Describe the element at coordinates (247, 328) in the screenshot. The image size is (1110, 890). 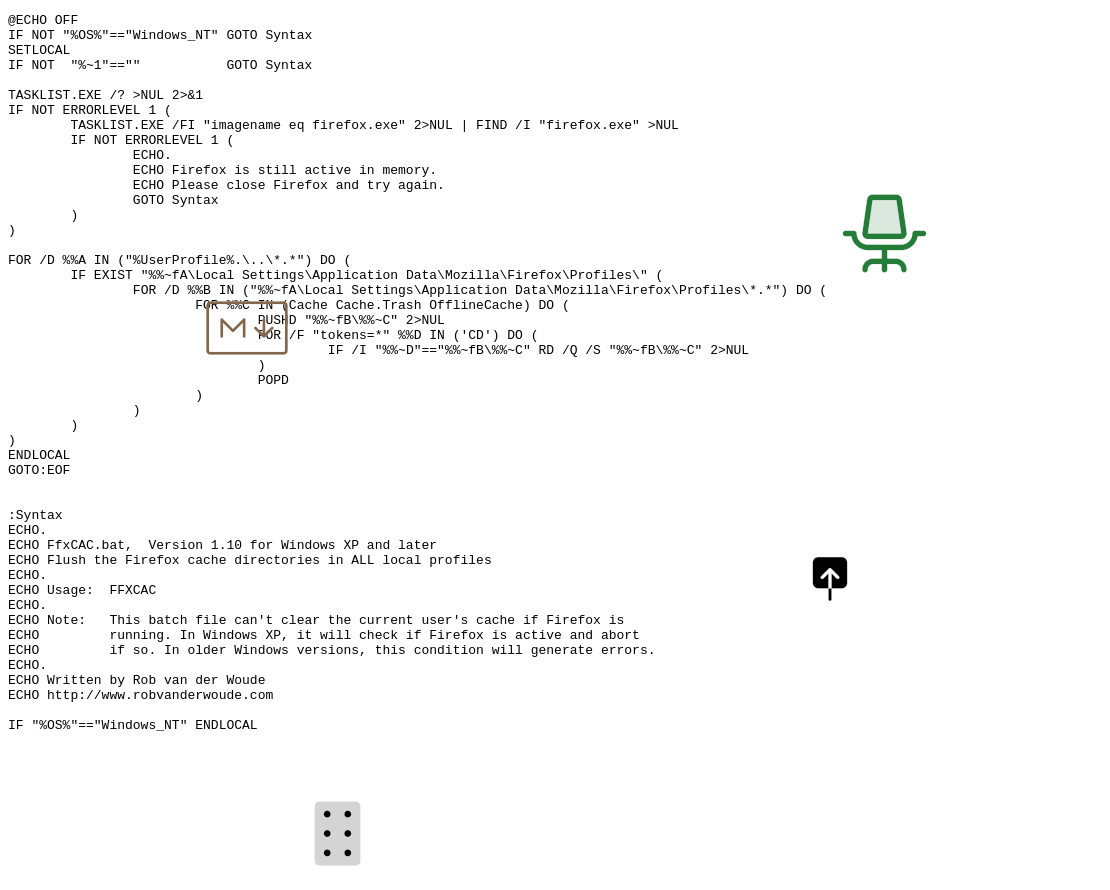
I see `indicates markdown formatting is supported` at that location.